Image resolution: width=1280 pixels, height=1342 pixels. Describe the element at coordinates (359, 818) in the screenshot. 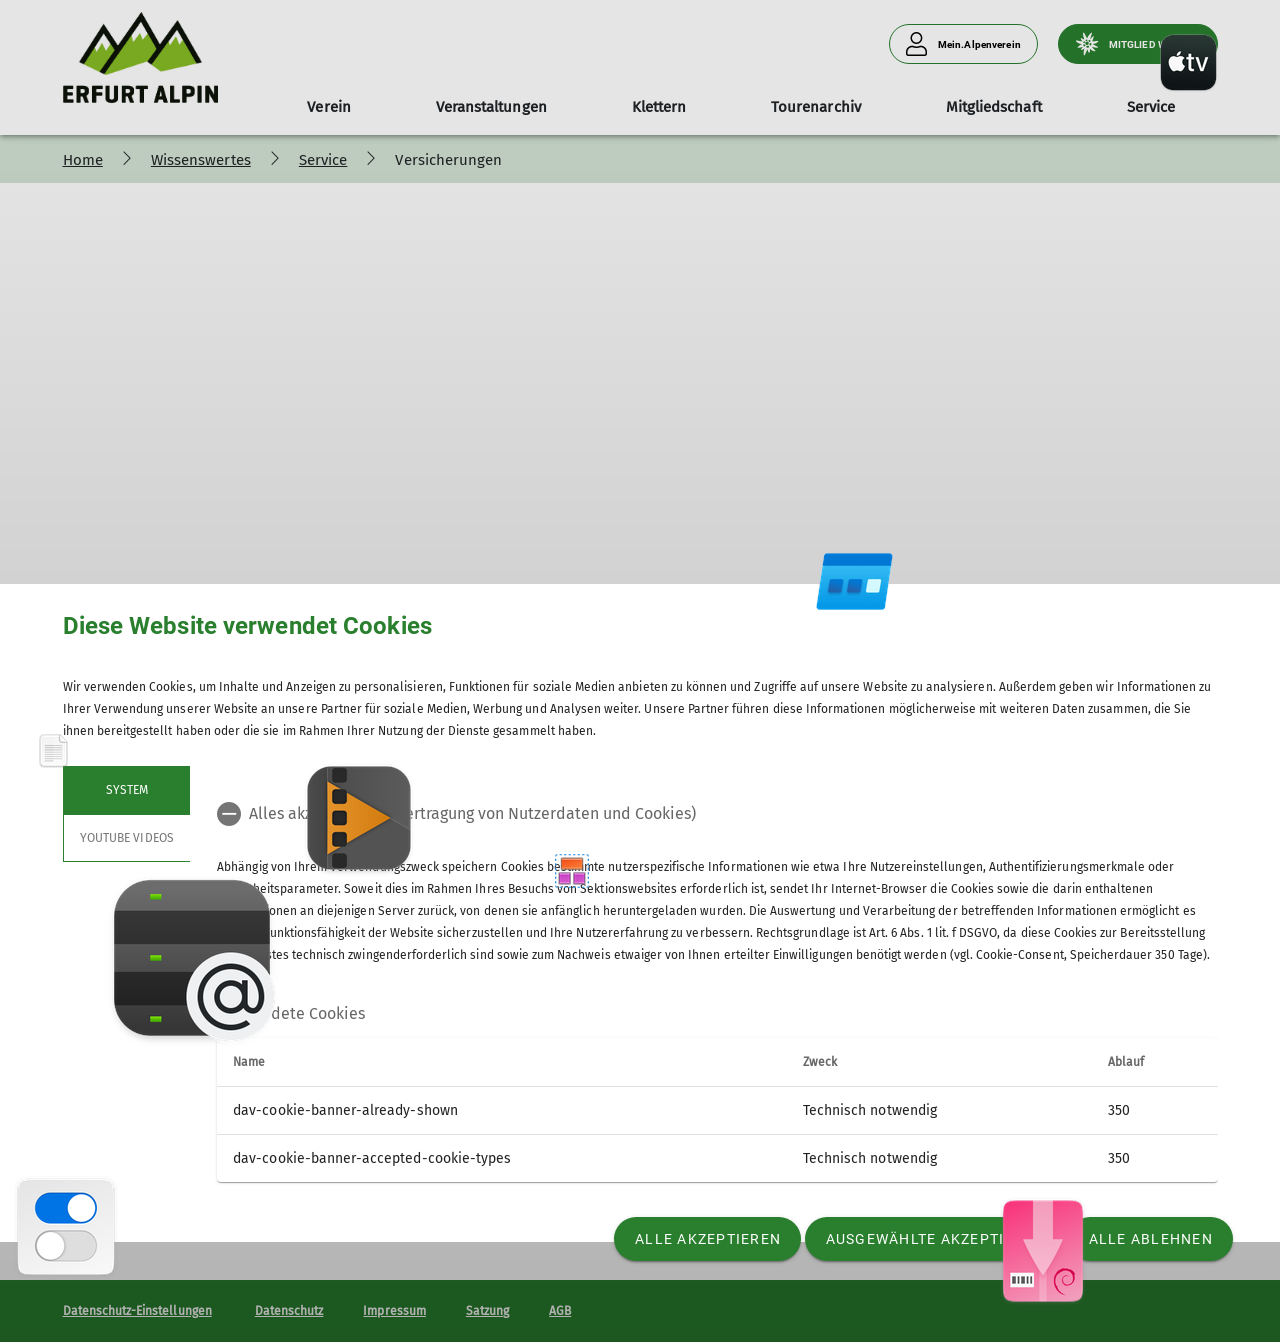

I see `open blackmagic raw player app` at that location.